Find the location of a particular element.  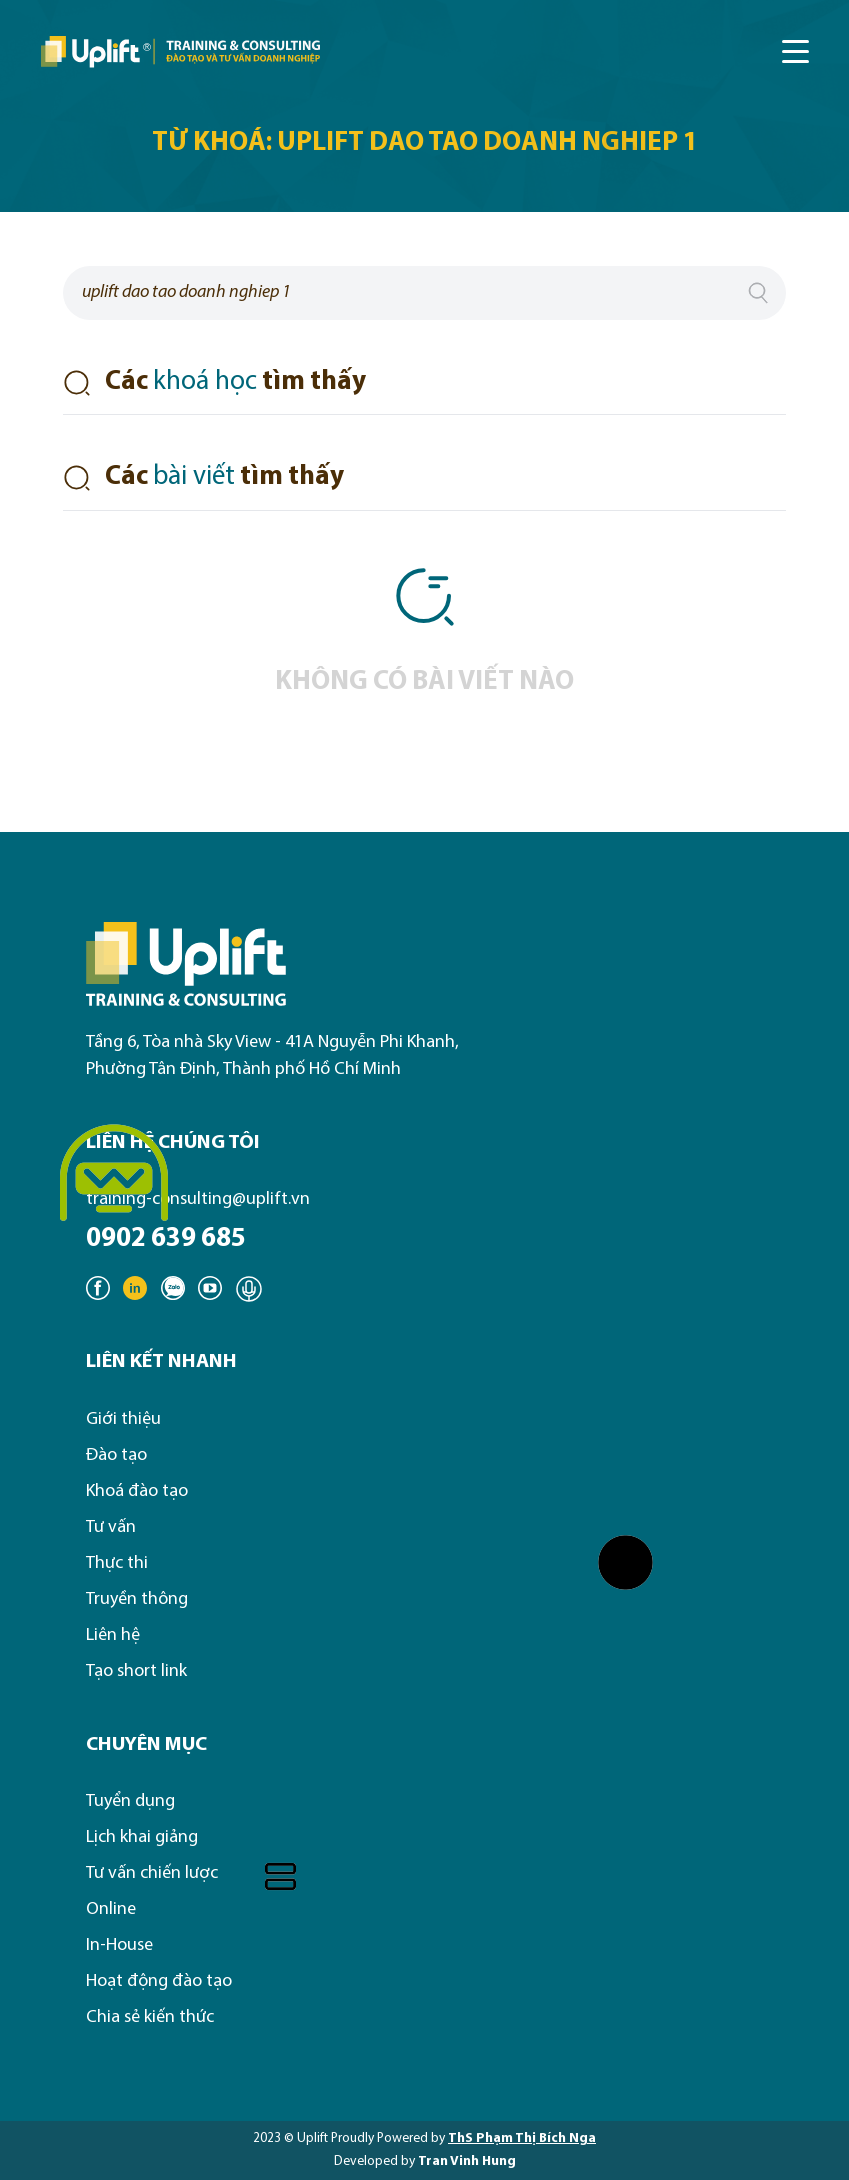

access GitHub's Hubot automation bot is located at coordinates (114, 1174).